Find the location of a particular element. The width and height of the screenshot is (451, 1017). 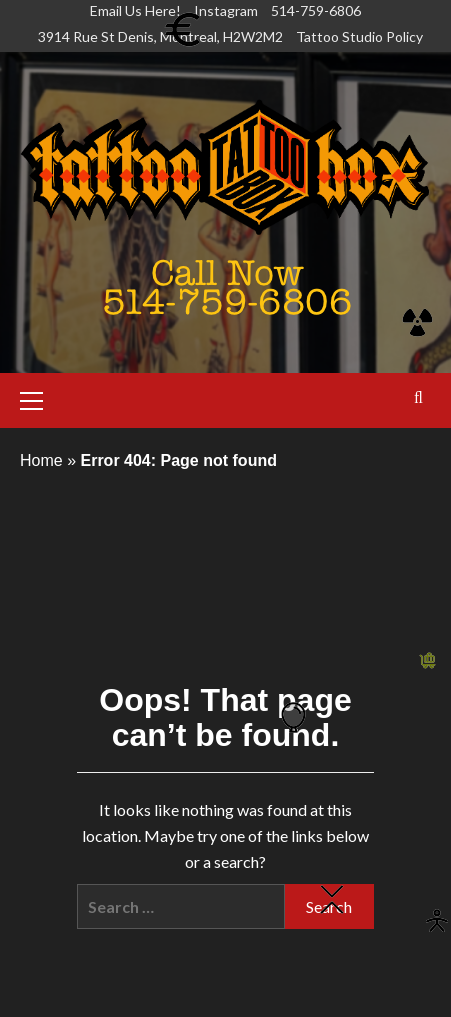

collapse or fold code sections is located at coordinates (332, 899).